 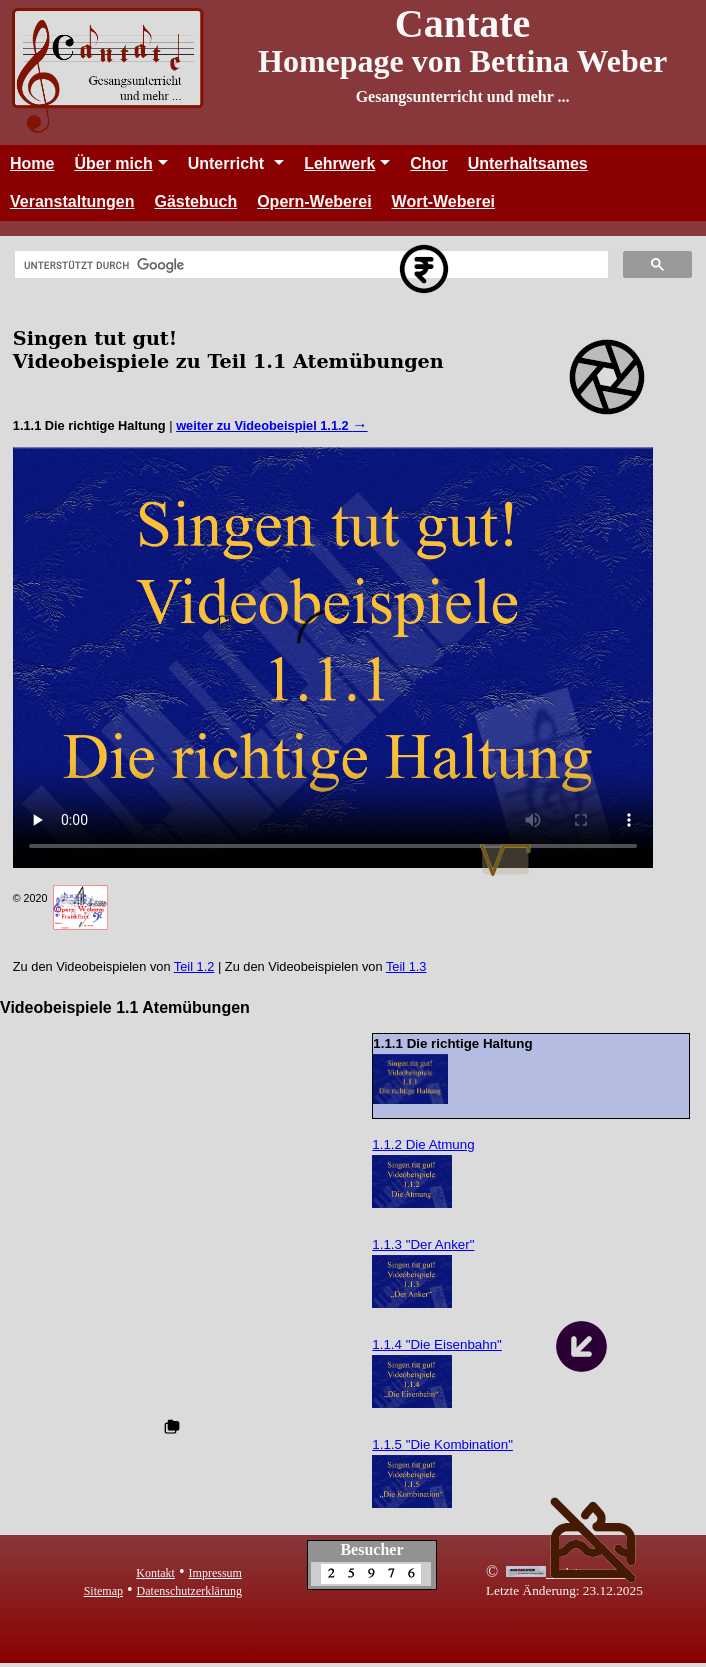 What do you see at coordinates (224, 622) in the screenshot?
I see `access tablet developer tools` at bounding box center [224, 622].